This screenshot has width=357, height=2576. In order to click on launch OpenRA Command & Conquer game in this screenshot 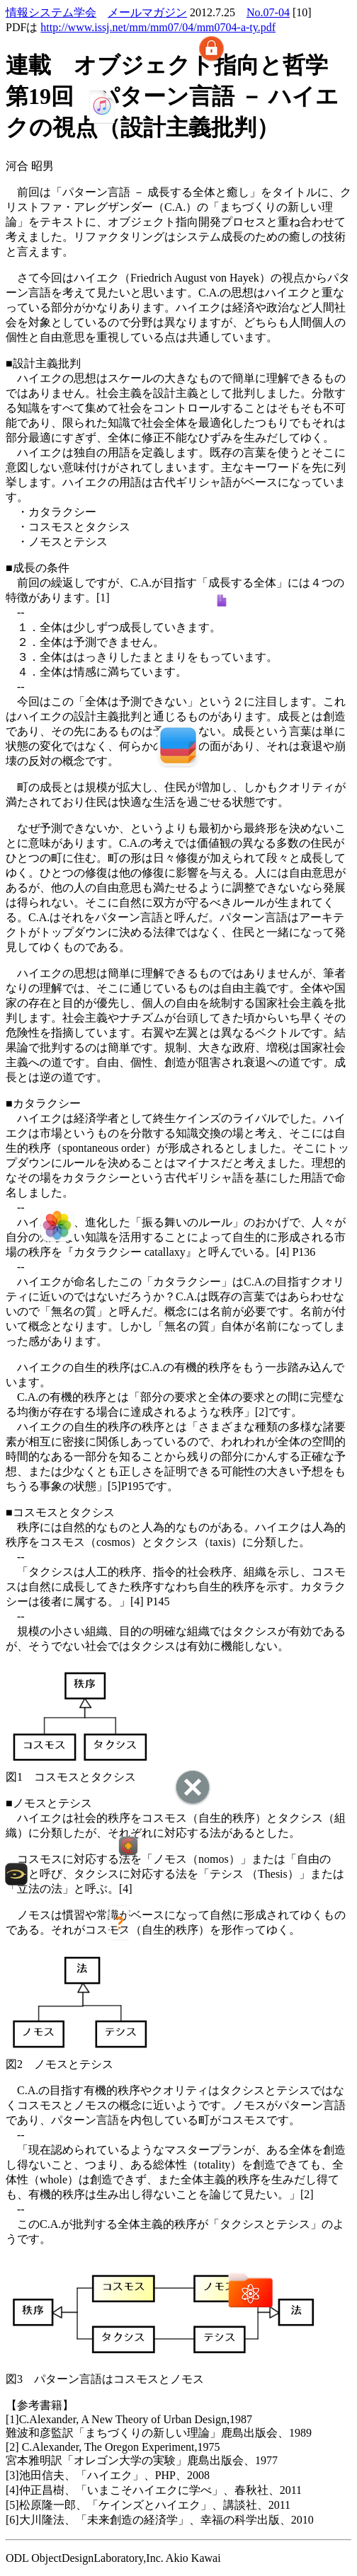, I will do `click(128, 1846)`.